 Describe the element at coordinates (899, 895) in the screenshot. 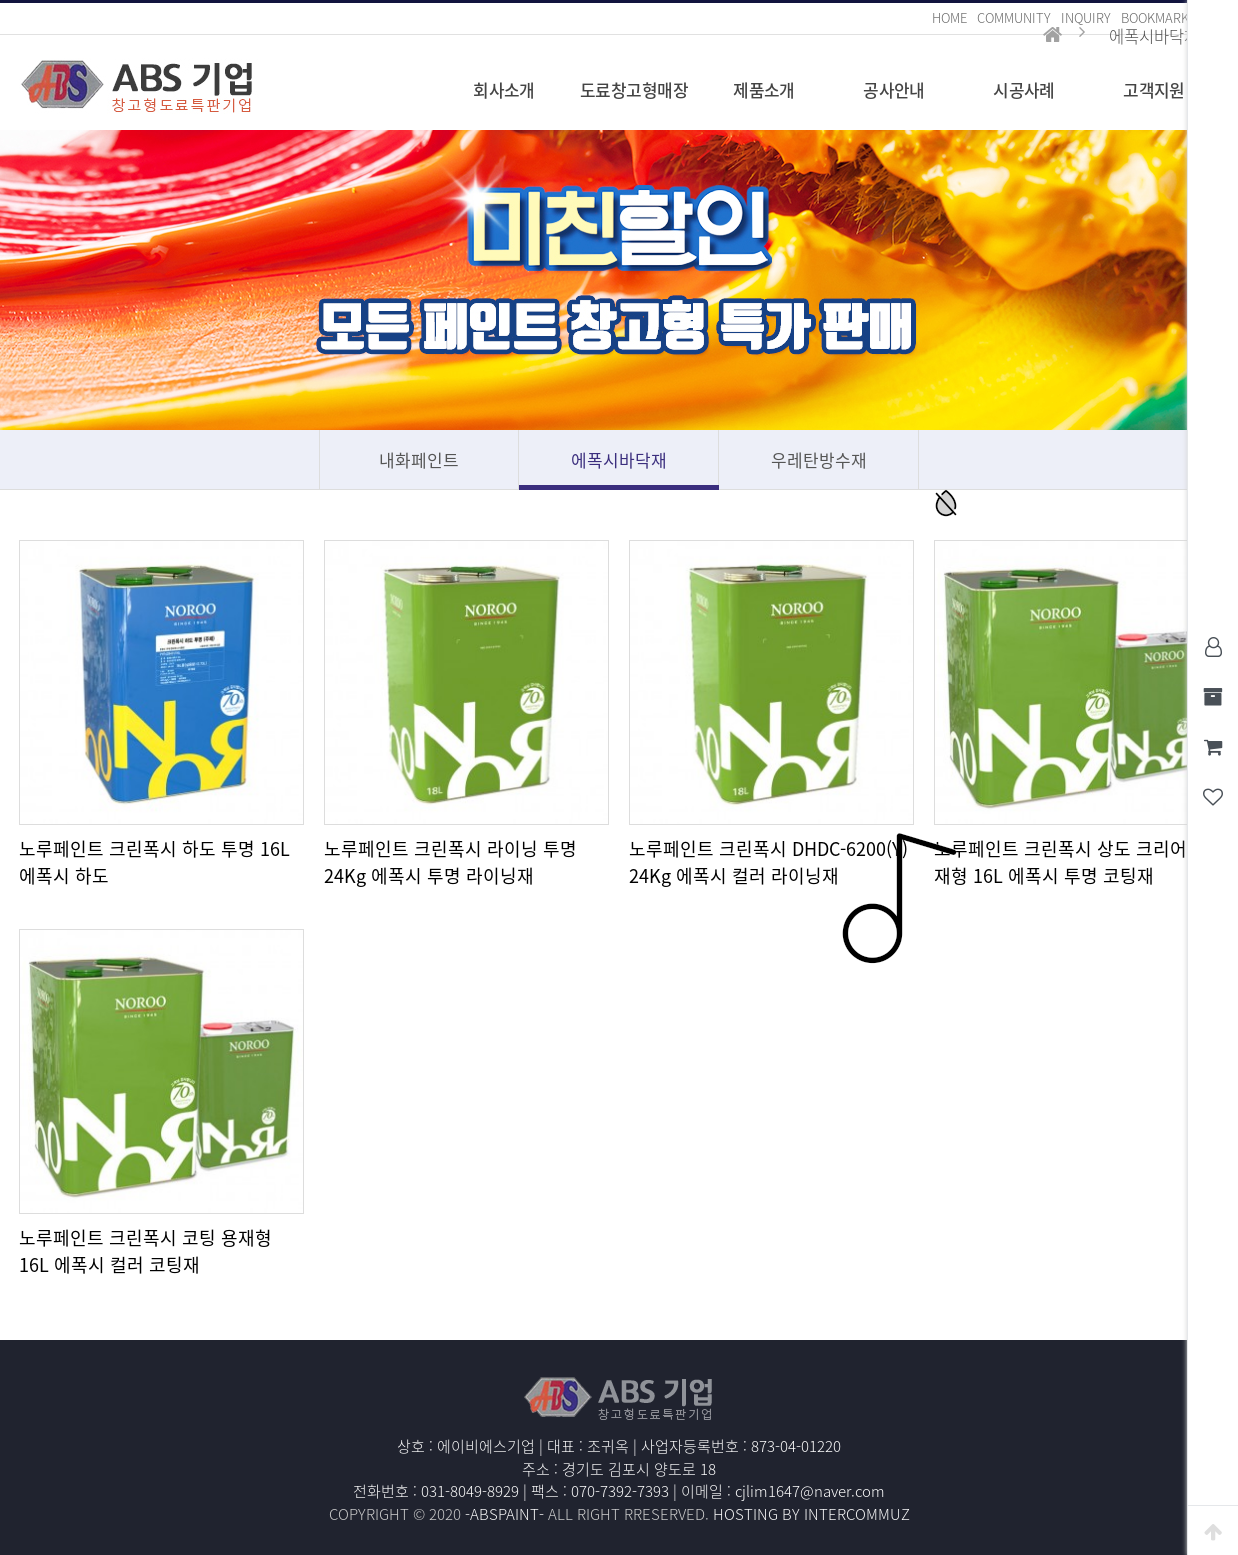

I see `access music or audio player` at that location.